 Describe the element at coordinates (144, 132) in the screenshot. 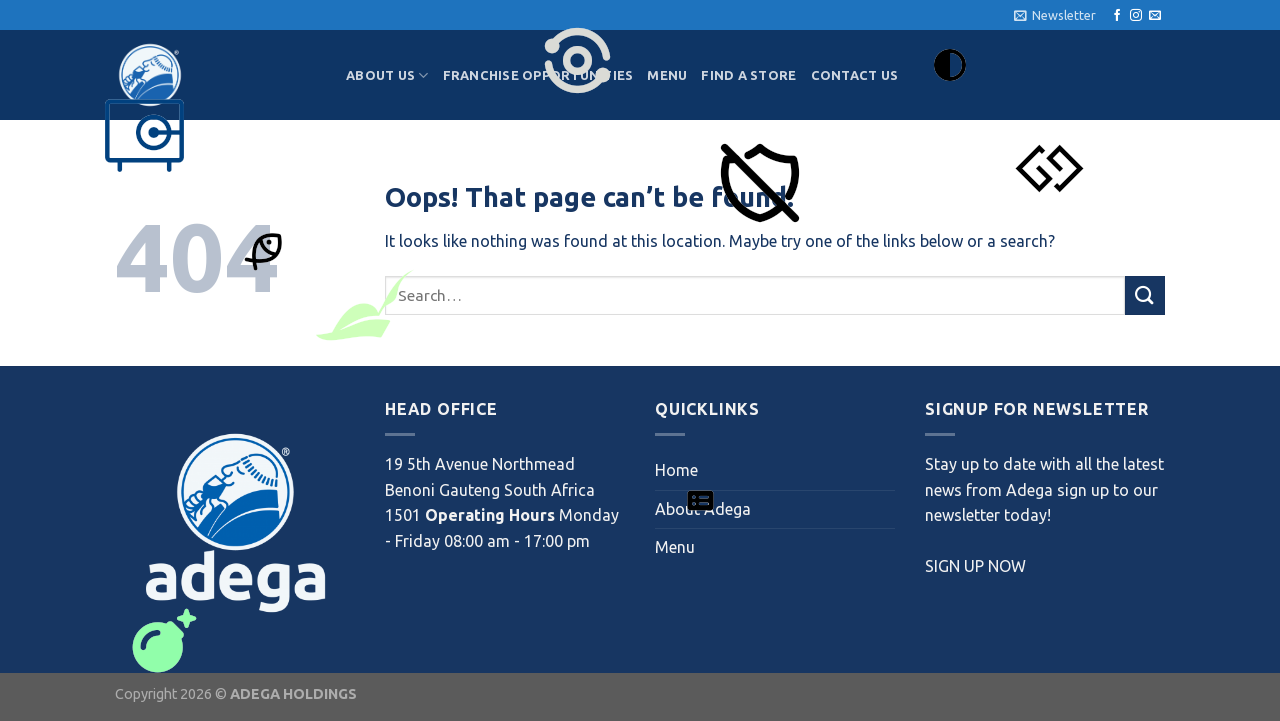

I see `access secure storage or vault` at that location.